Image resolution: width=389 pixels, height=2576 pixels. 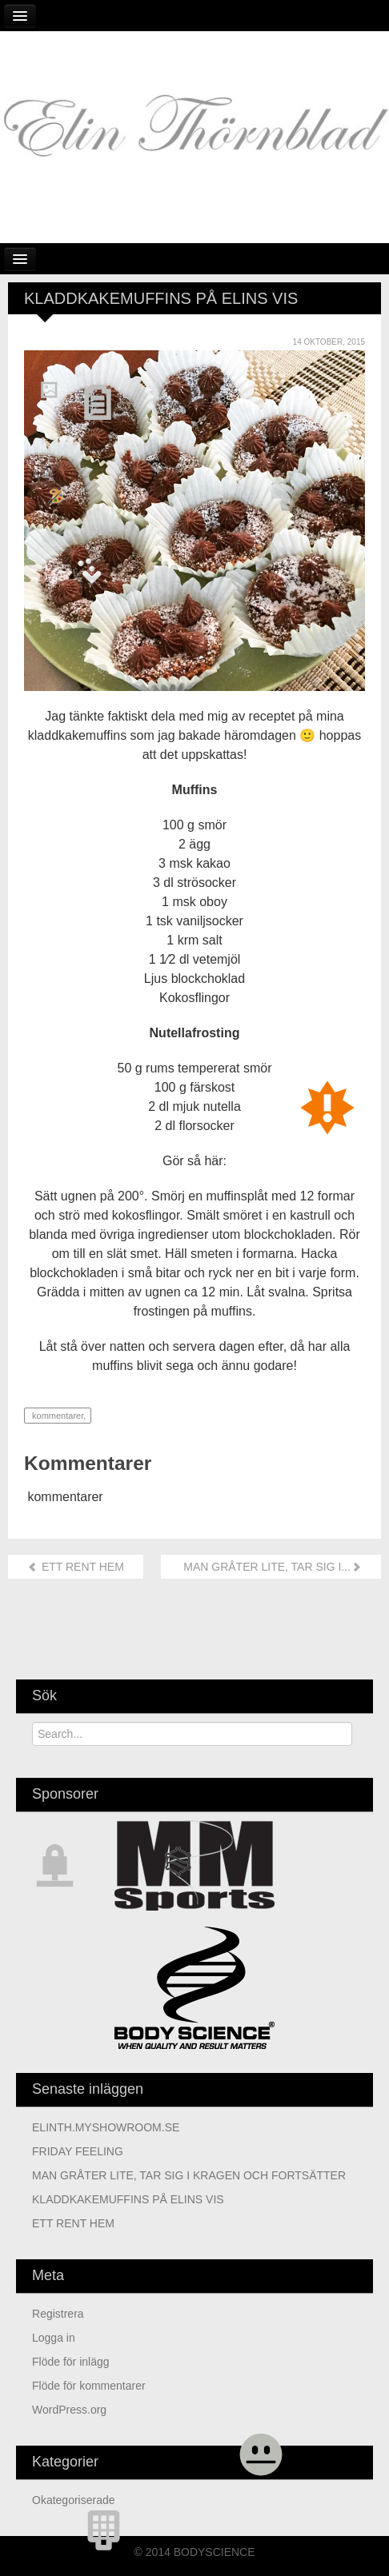 What do you see at coordinates (261, 2454) in the screenshot?
I see `indicates a neutral or indifferent reaction` at bounding box center [261, 2454].